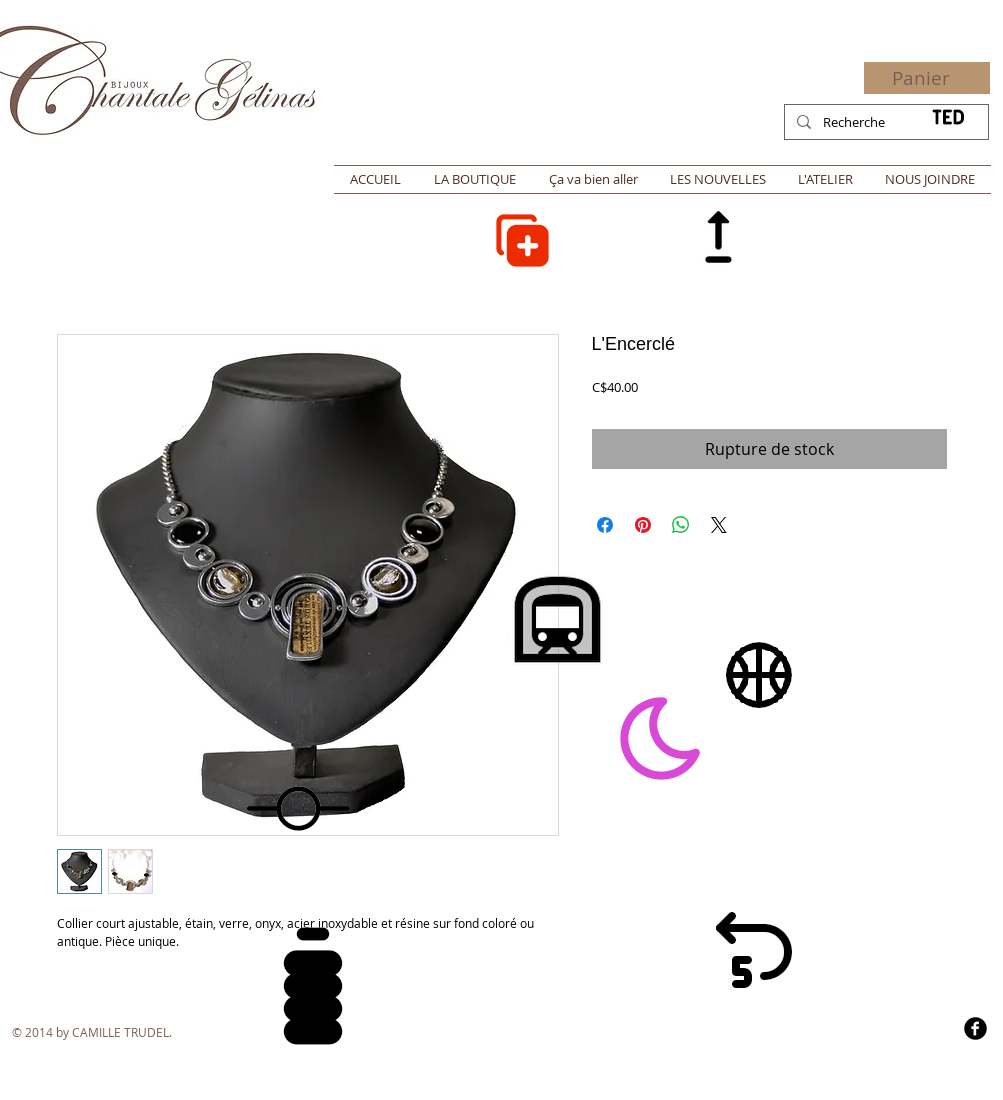 The height and width of the screenshot is (1100, 1003). What do you see at coordinates (298, 808) in the screenshot?
I see `view commit history` at bounding box center [298, 808].